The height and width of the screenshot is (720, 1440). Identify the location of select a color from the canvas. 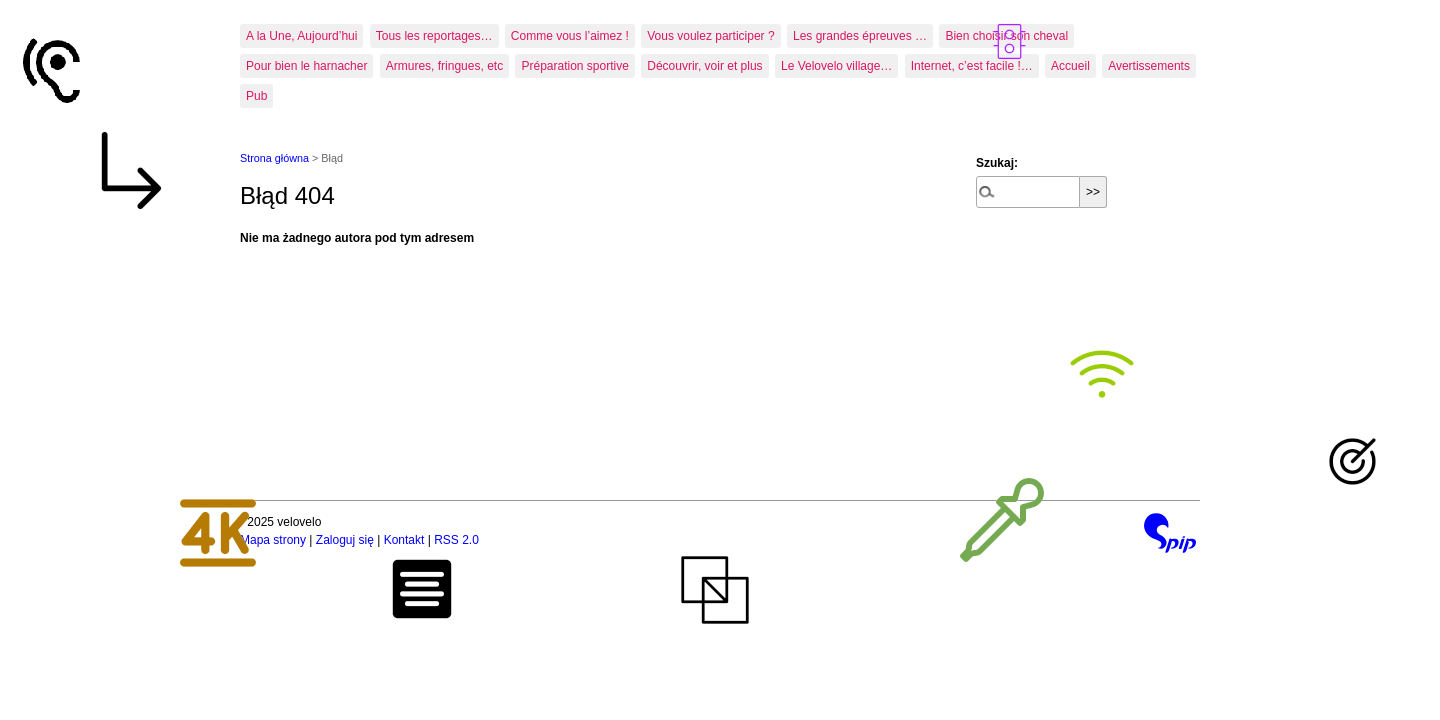
(1002, 520).